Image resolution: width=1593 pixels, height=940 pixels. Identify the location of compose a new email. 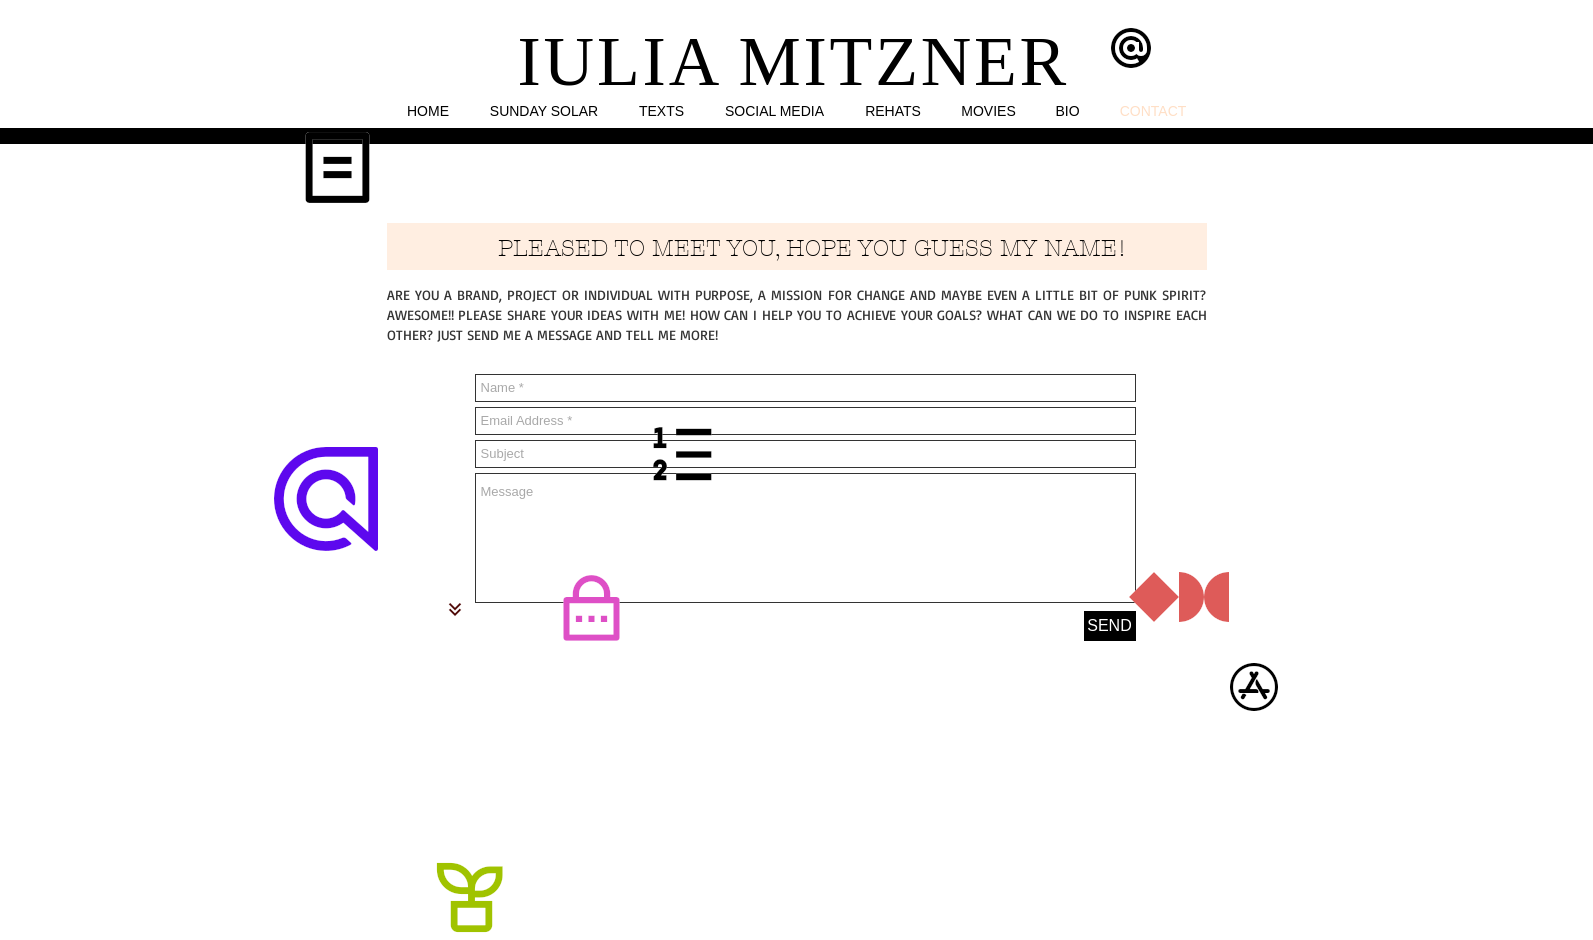
(1131, 48).